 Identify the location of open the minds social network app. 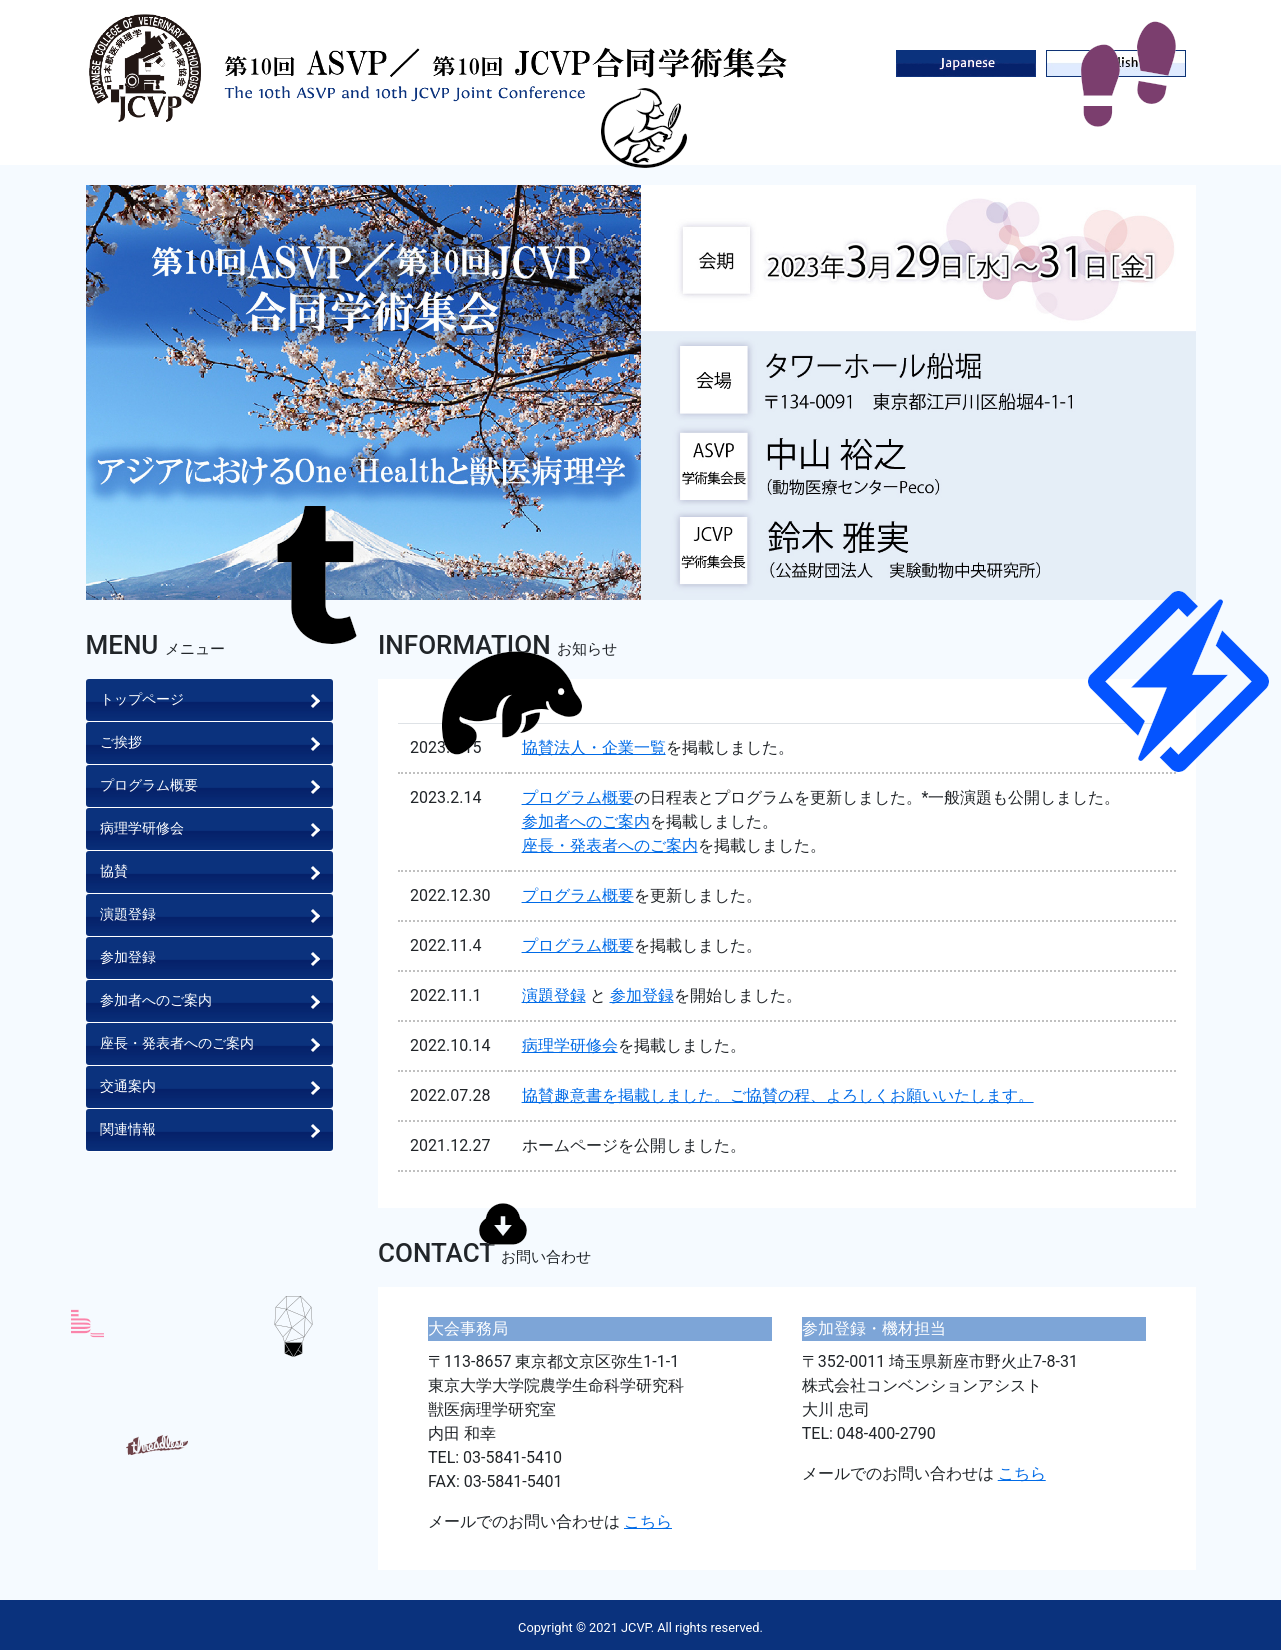
(293, 1326).